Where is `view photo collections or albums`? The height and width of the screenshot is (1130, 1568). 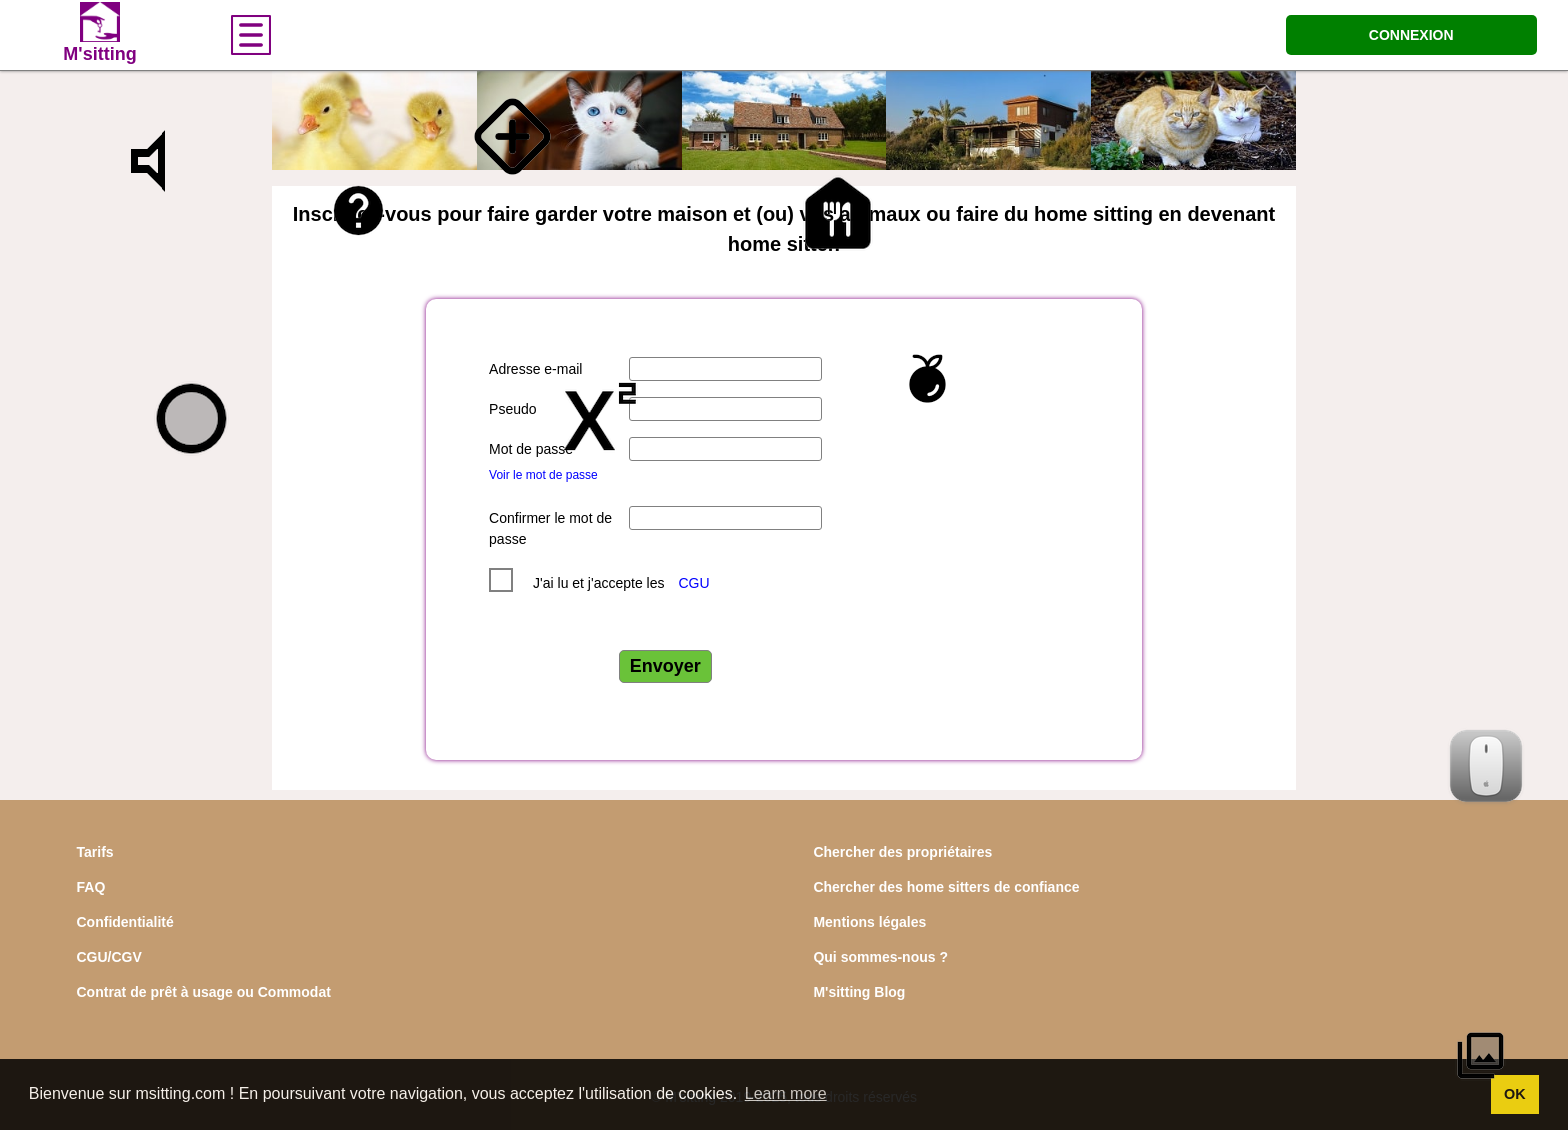 view photo collections or albums is located at coordinates (1480, 1055).